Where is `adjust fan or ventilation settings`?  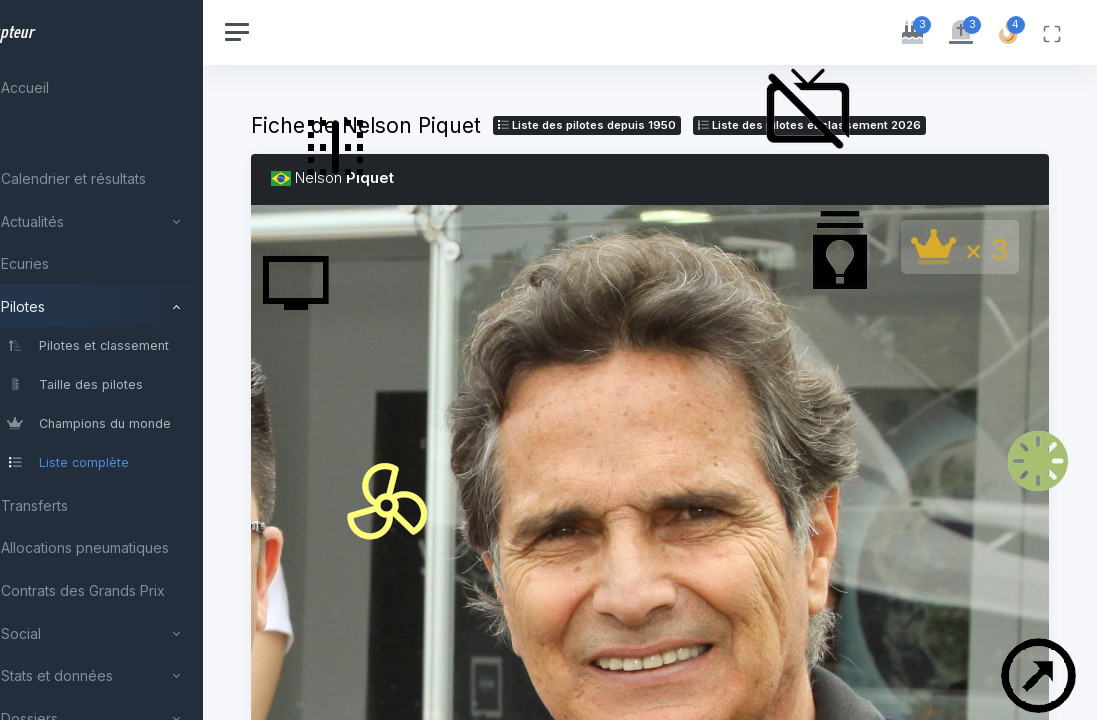
adjust fan or ventilation settings is located at coordinates (386, 505).